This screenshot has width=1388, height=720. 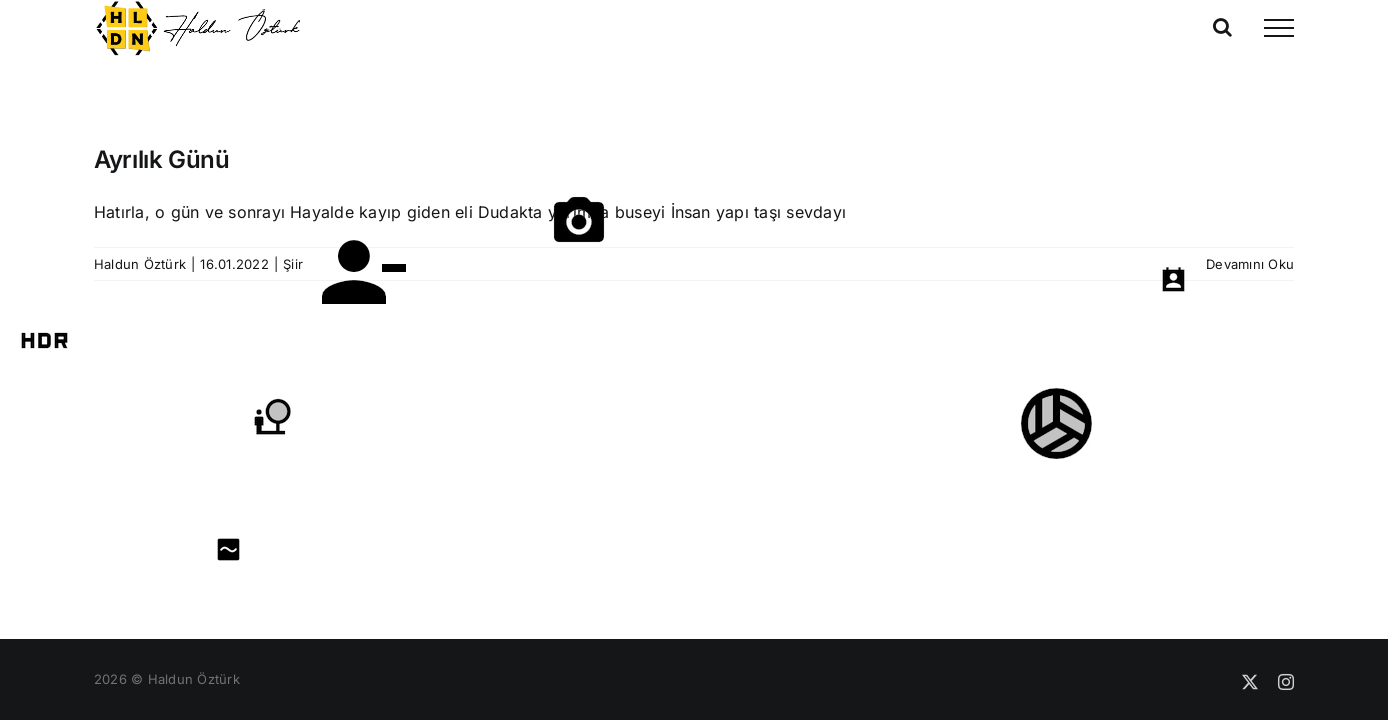 What do you see at coordinates (579, 222) in the screenshot?
I see `take a photo` at bounding box center [579, 222].